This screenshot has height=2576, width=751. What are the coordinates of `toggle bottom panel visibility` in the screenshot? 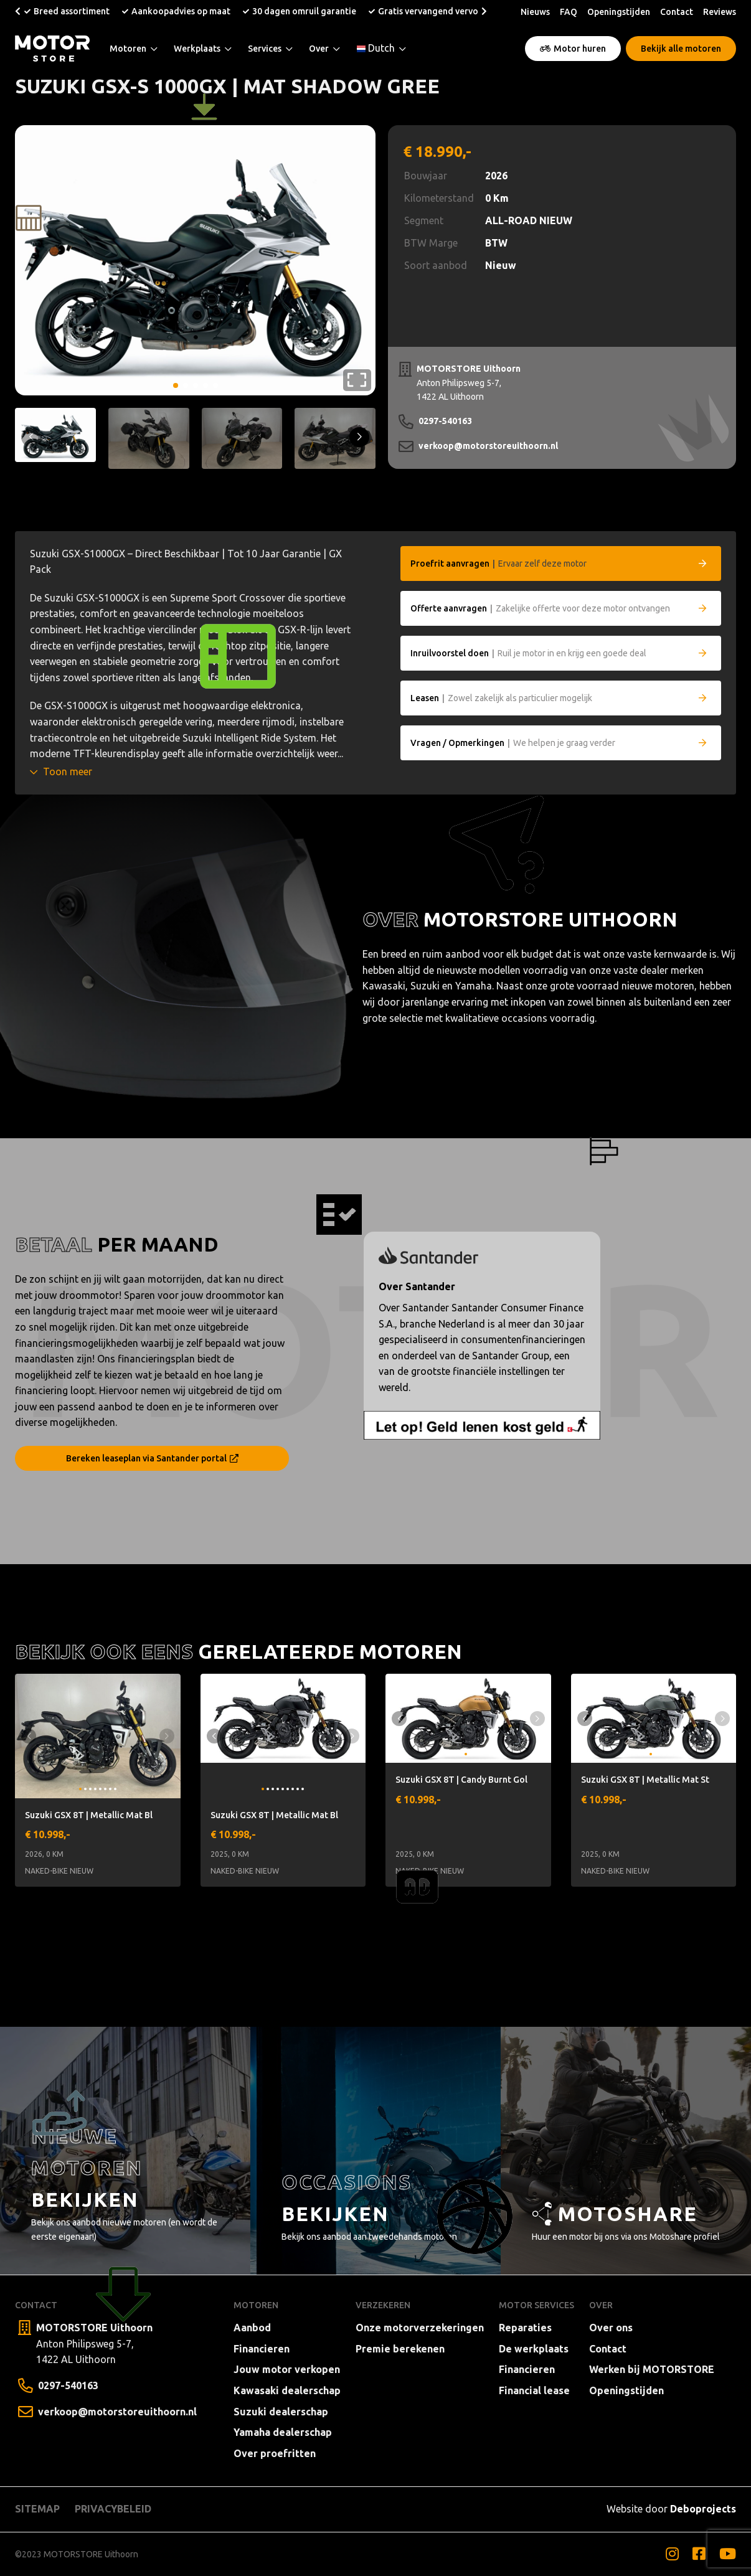 It's located at (29, 218).